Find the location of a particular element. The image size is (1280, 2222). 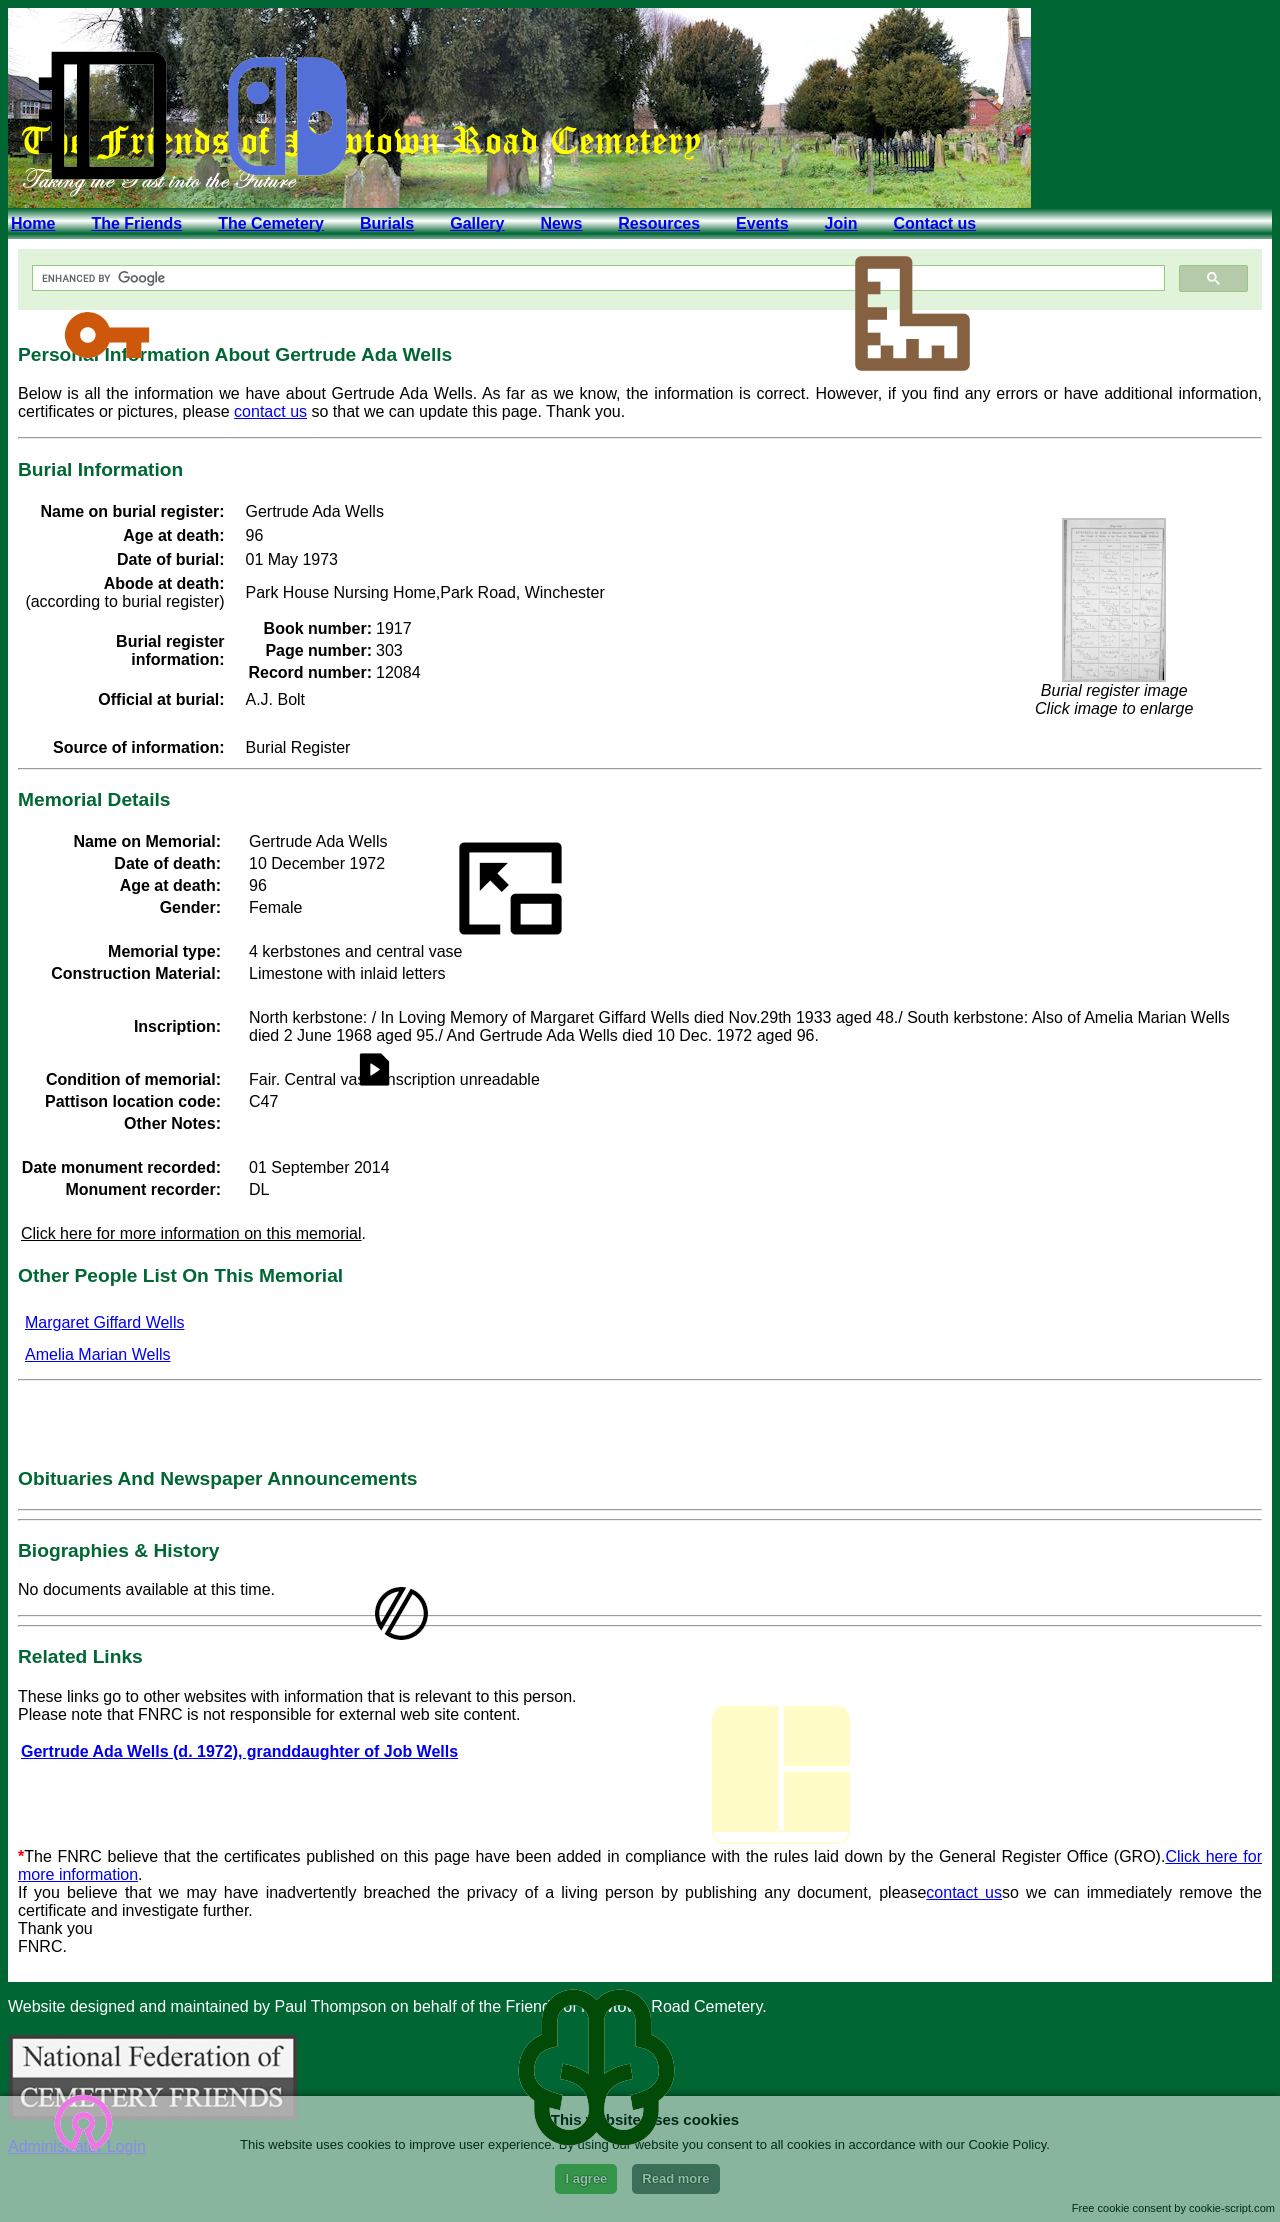

odin programming language logo is located at coordinates (401, 1613).